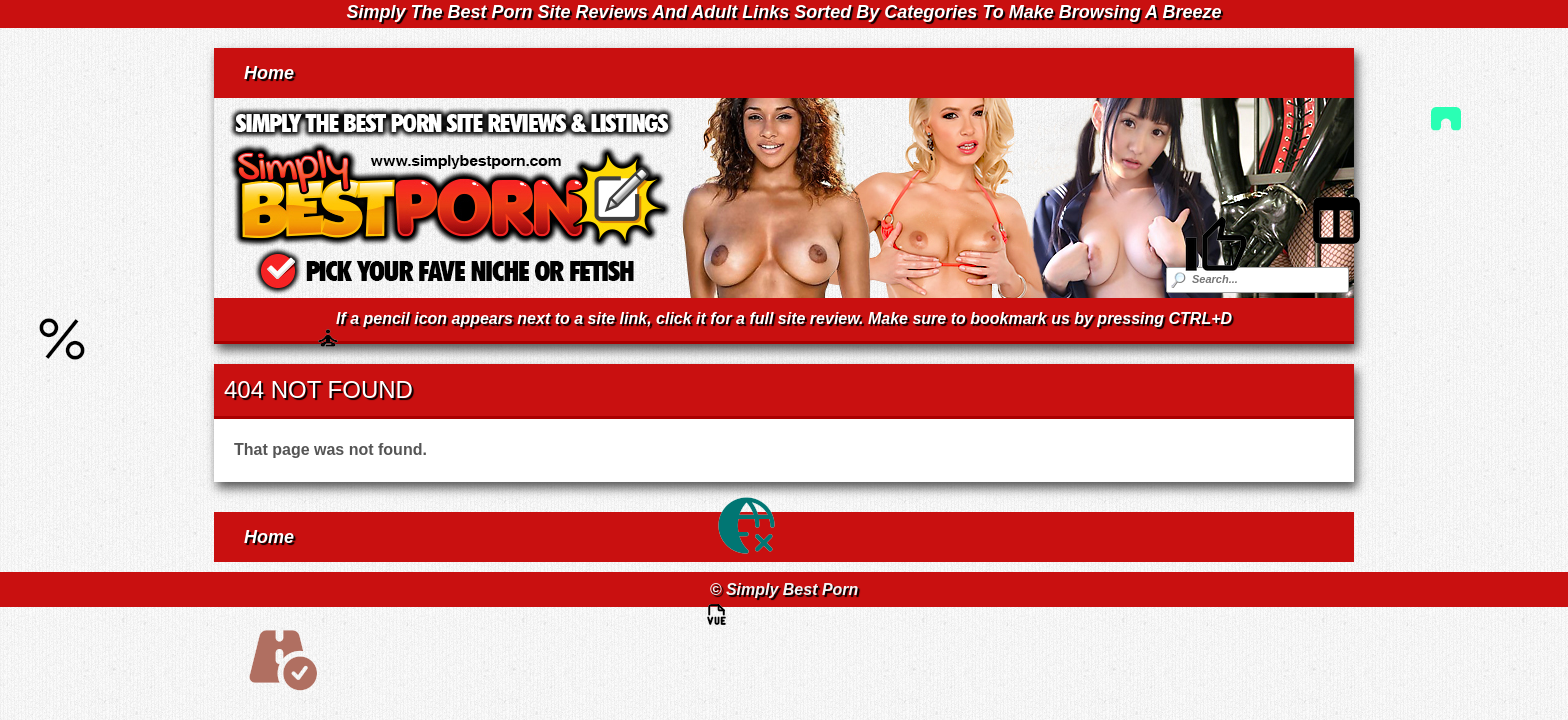 The image size is (1568, 720). I want to click on view bridge or infrastructure information, so click(1446, 117).